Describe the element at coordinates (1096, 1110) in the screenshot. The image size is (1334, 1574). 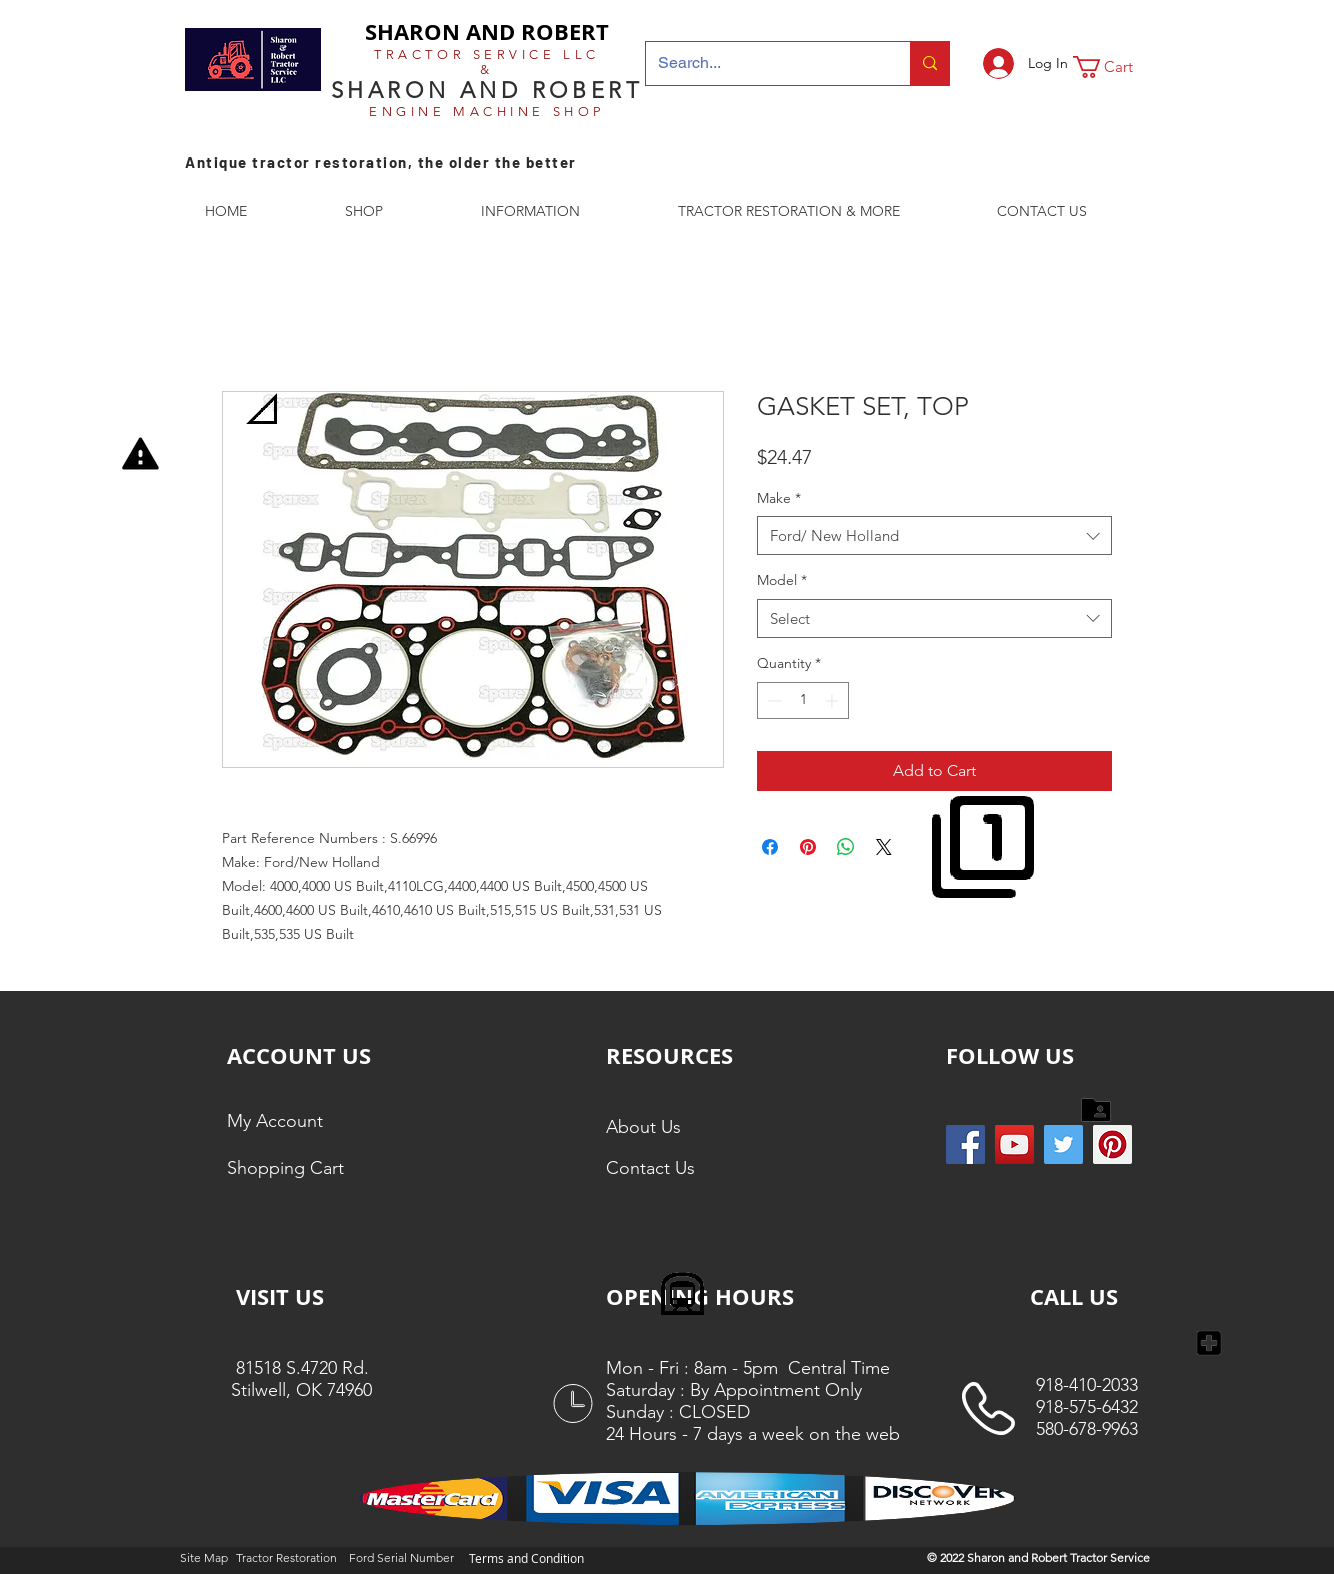
I see `open a shared folder` at that location.